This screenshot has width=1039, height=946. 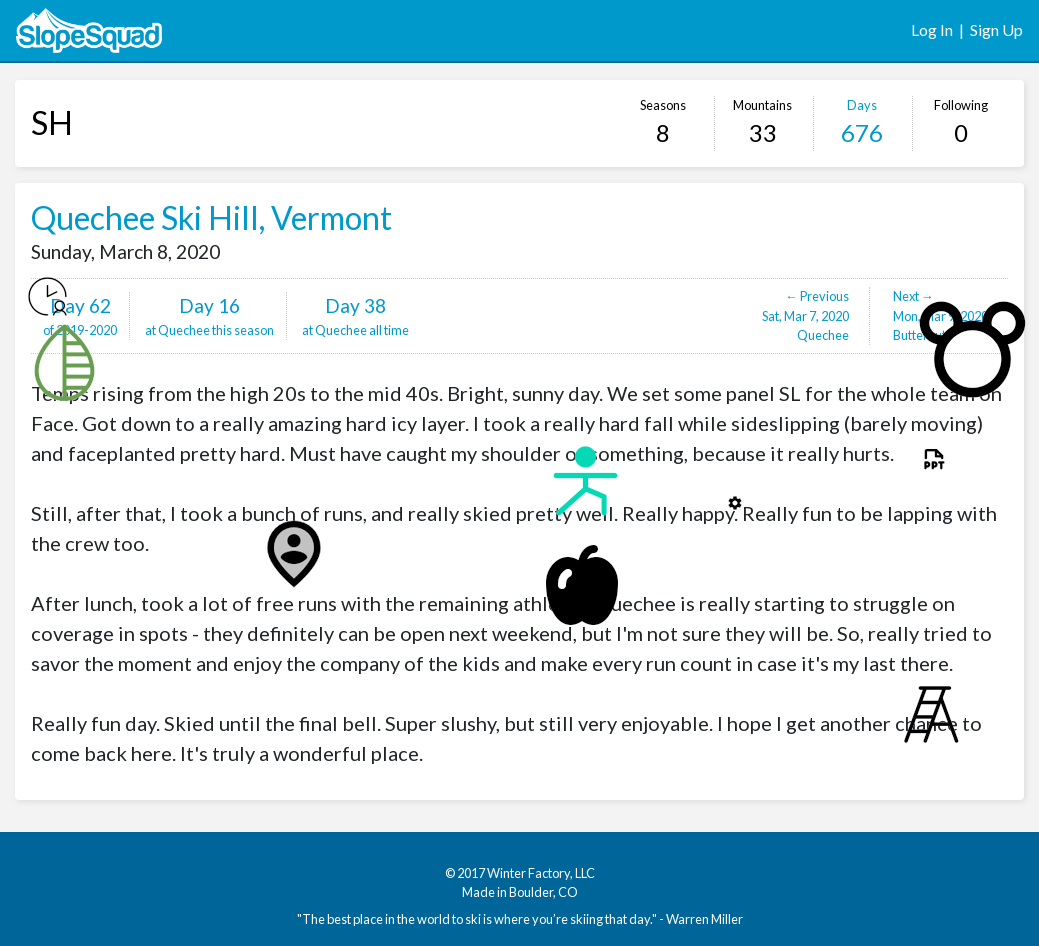 I want to click on access tai chi or meditation exercises, so click(x=585, y=483).